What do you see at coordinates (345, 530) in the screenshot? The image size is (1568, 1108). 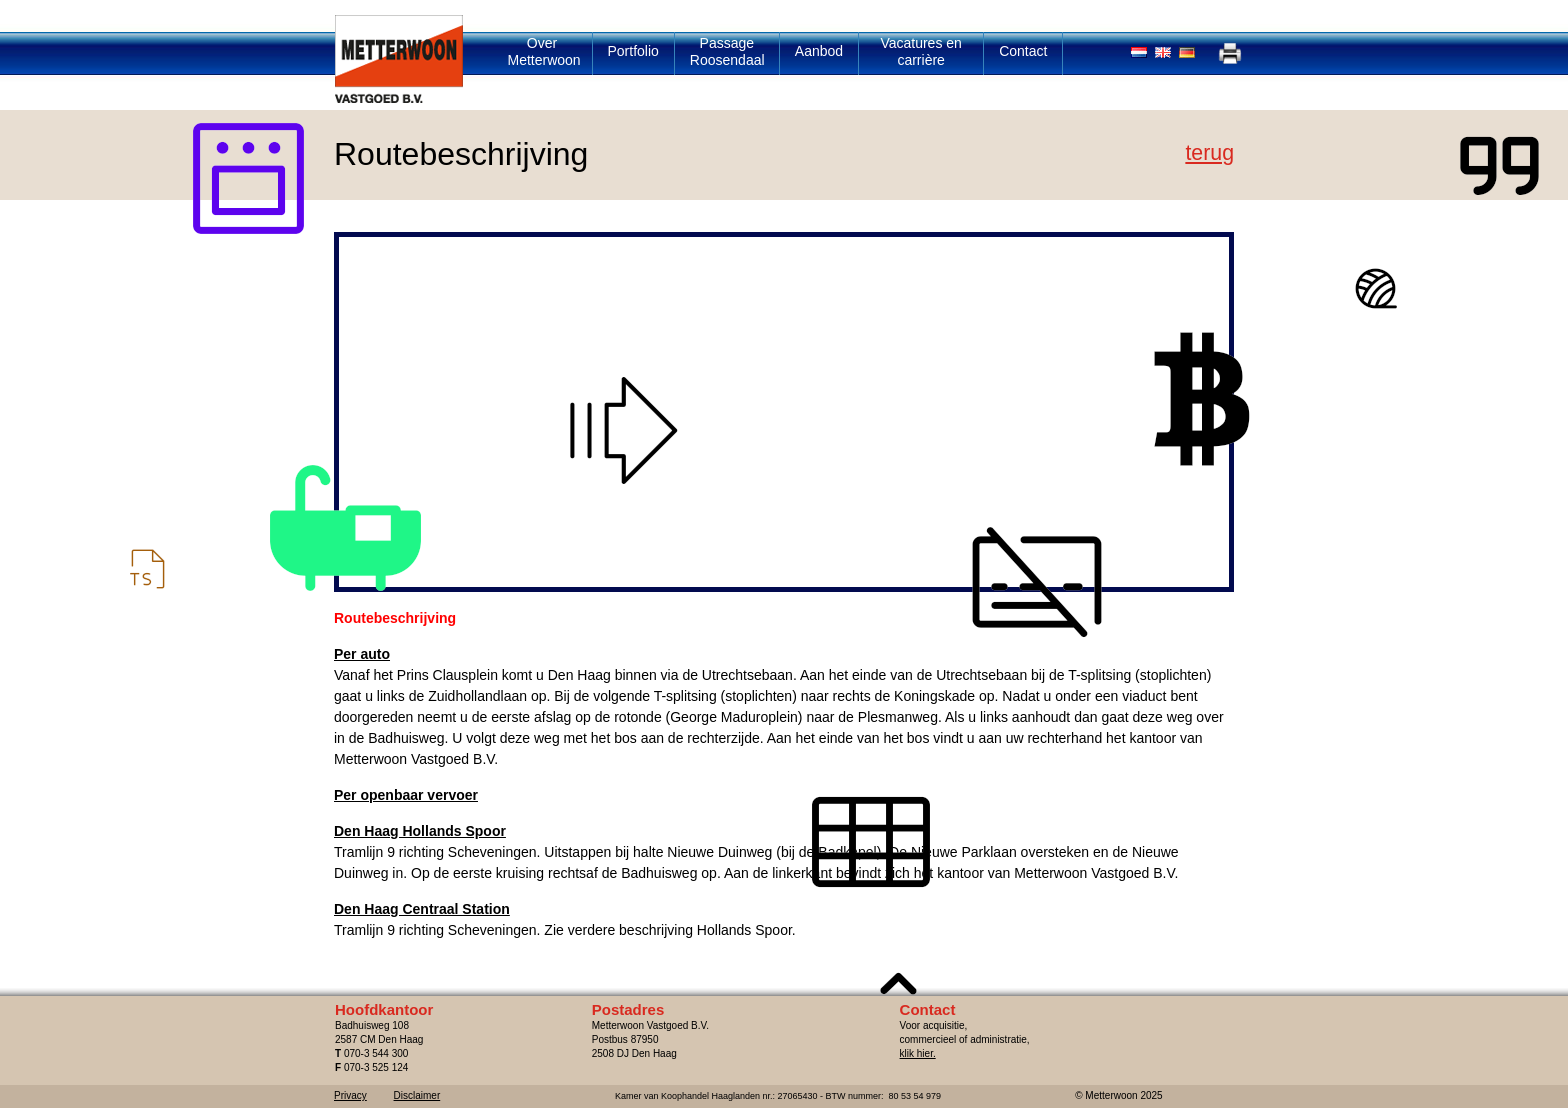 I see `indicates bathroom or bathing facilities` at bounding box center [345, 530].